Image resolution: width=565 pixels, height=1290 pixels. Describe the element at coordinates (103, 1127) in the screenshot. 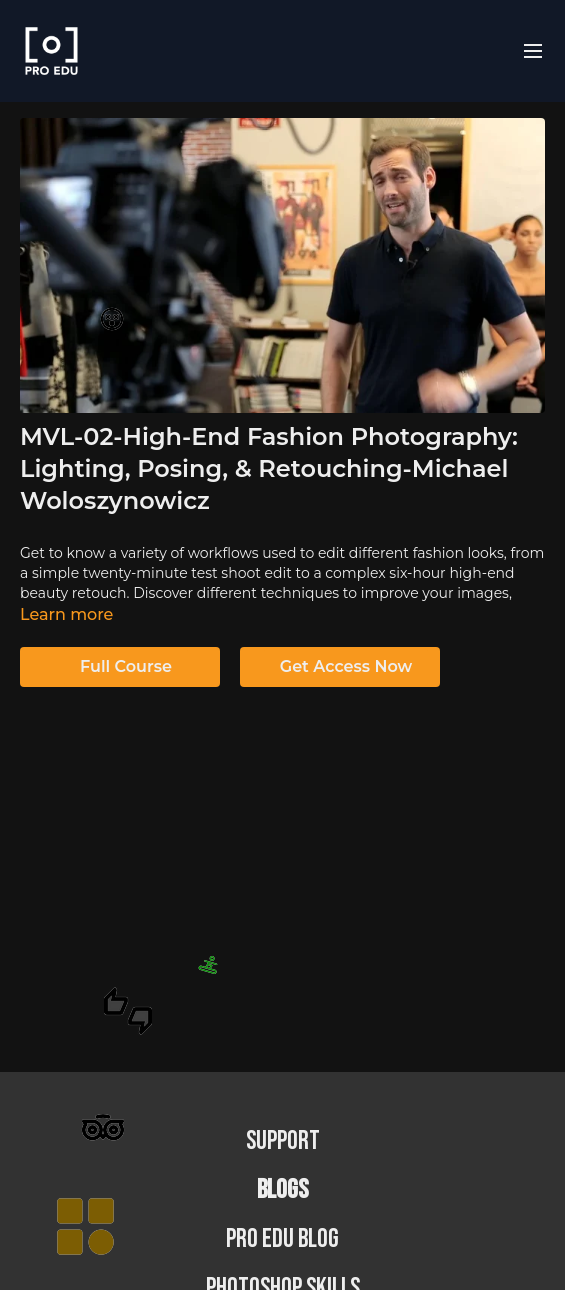

I see `view tripadvisor reviews and ratings` at that location.